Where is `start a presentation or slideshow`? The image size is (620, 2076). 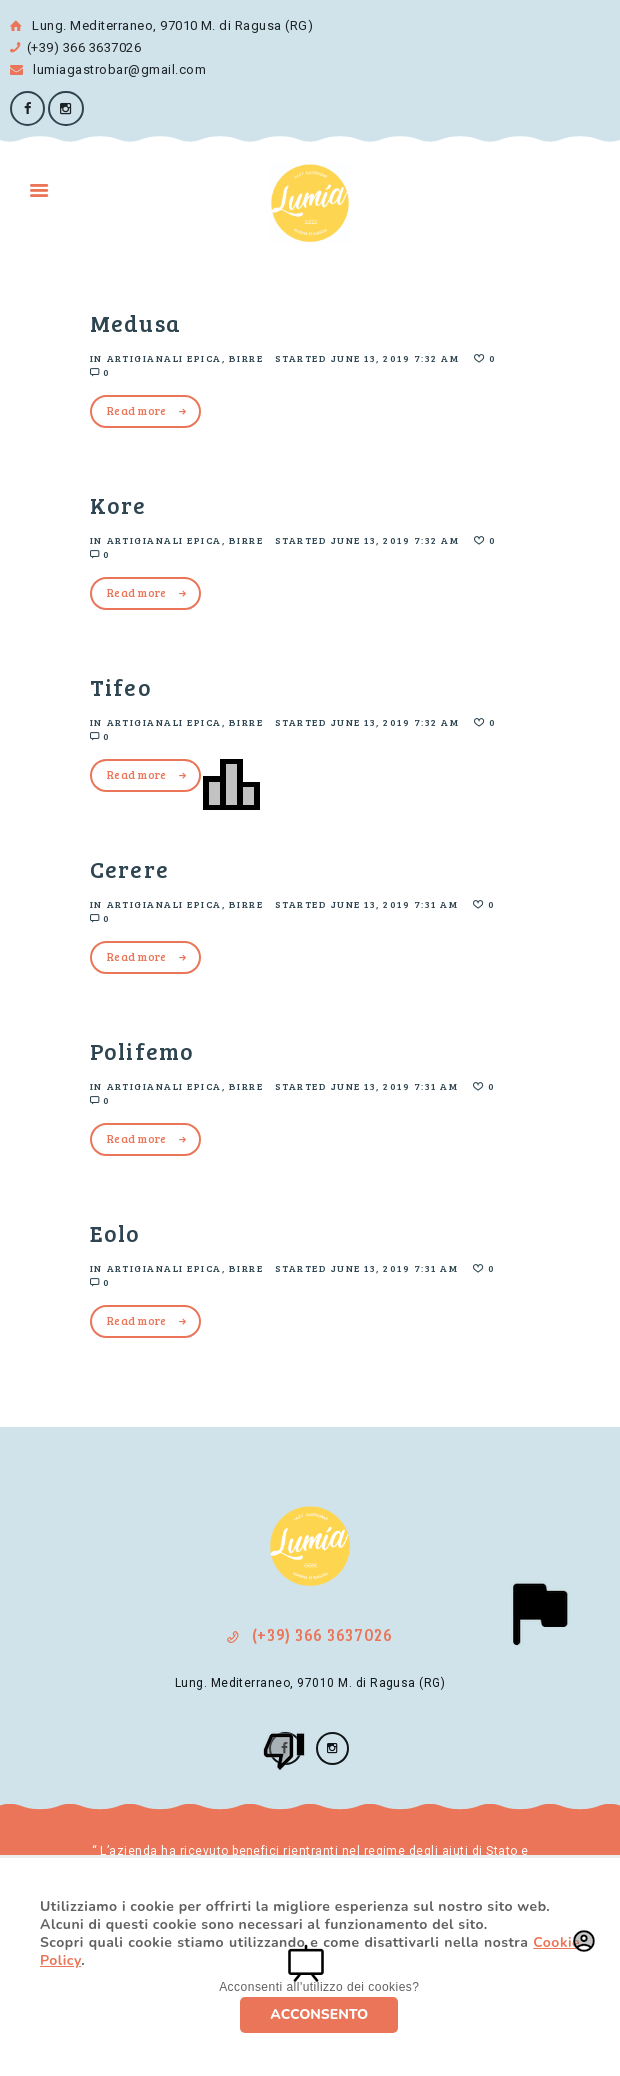
start a presentation or slideshow is located at coordinates (306, 1964).